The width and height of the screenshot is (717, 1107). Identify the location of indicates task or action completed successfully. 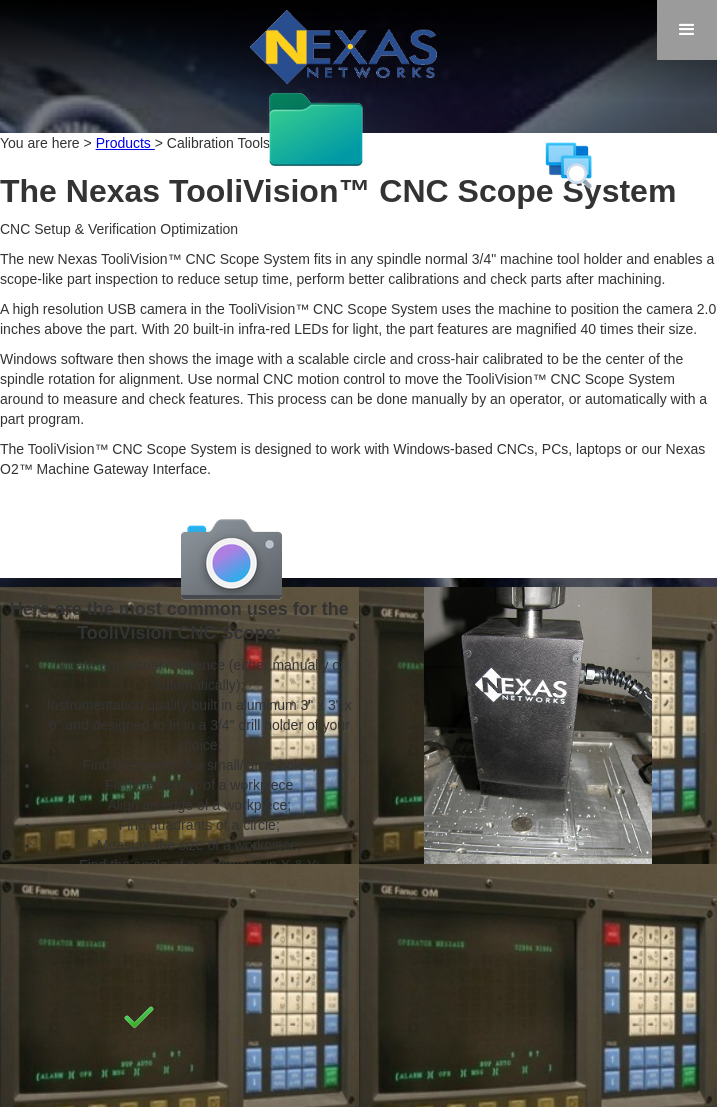
(139, 1018).